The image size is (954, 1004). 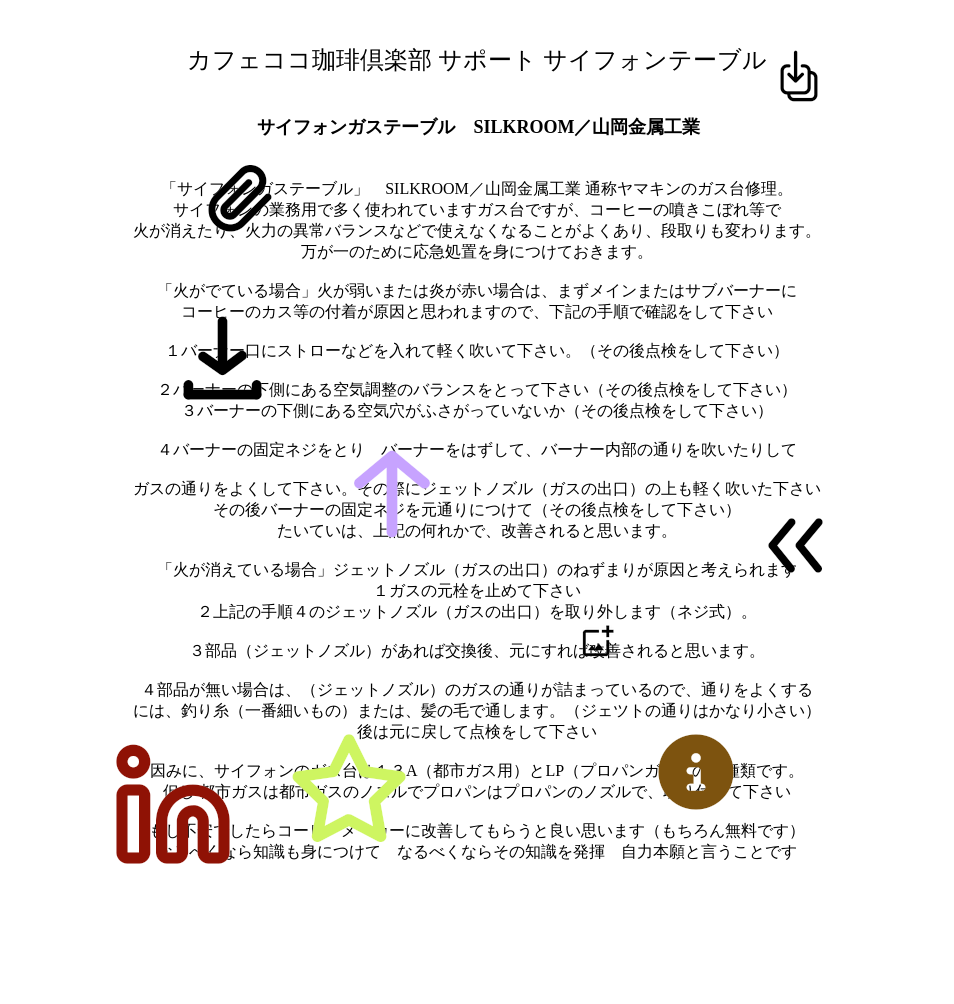 I want to click on download a file or content, so click(x=222, y=360).